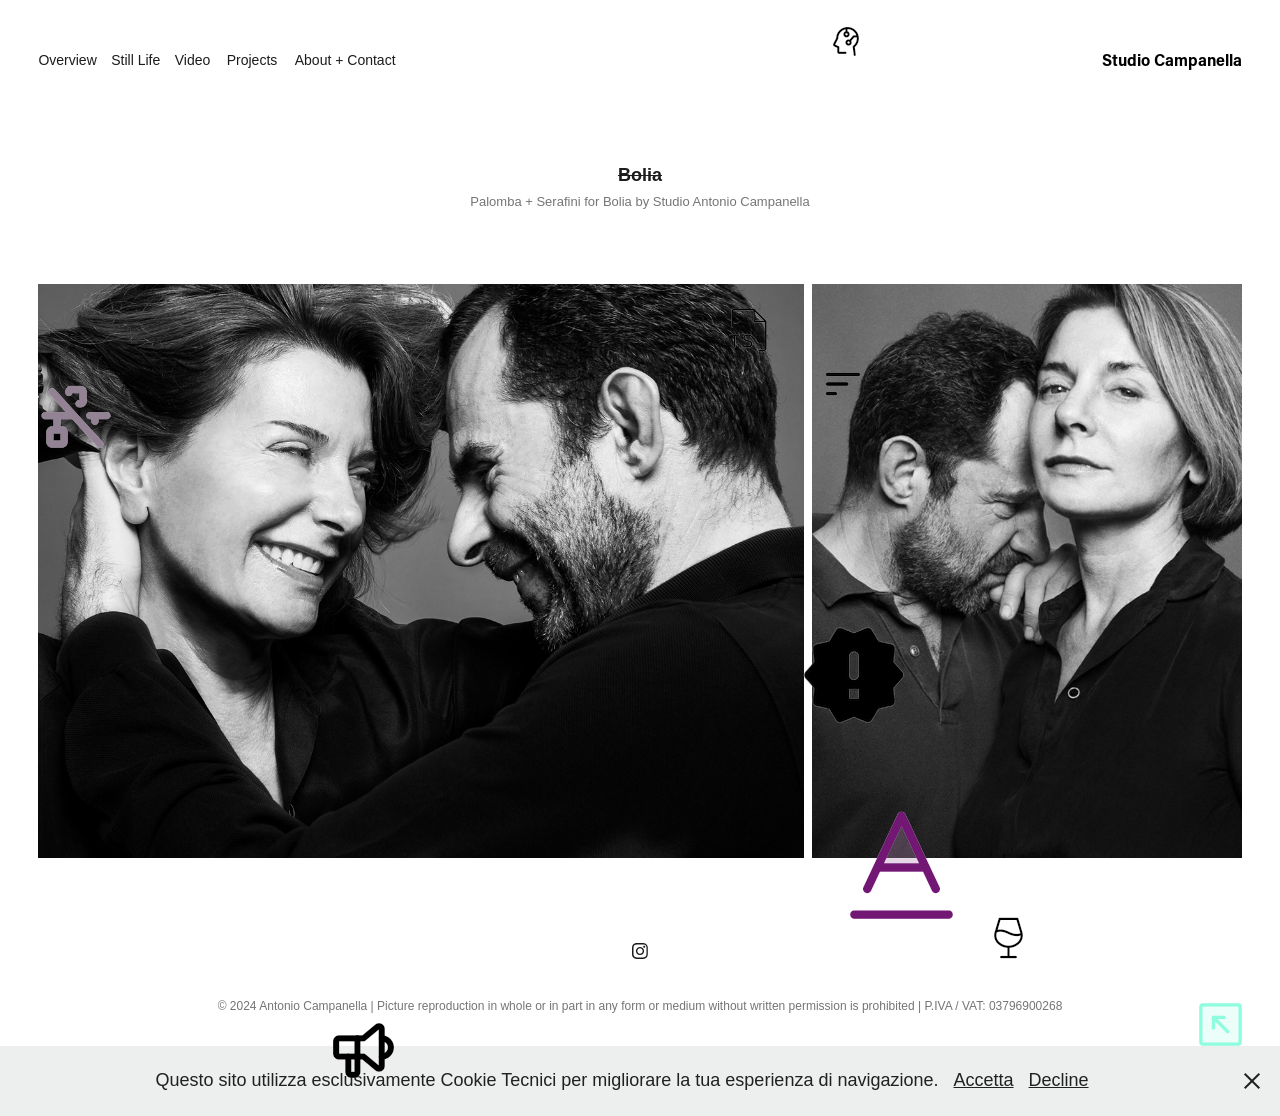  What do you see at coordinates (76, 418) in the screenshot?
I see `network connection unavailable` at bounding box center [76, 418].